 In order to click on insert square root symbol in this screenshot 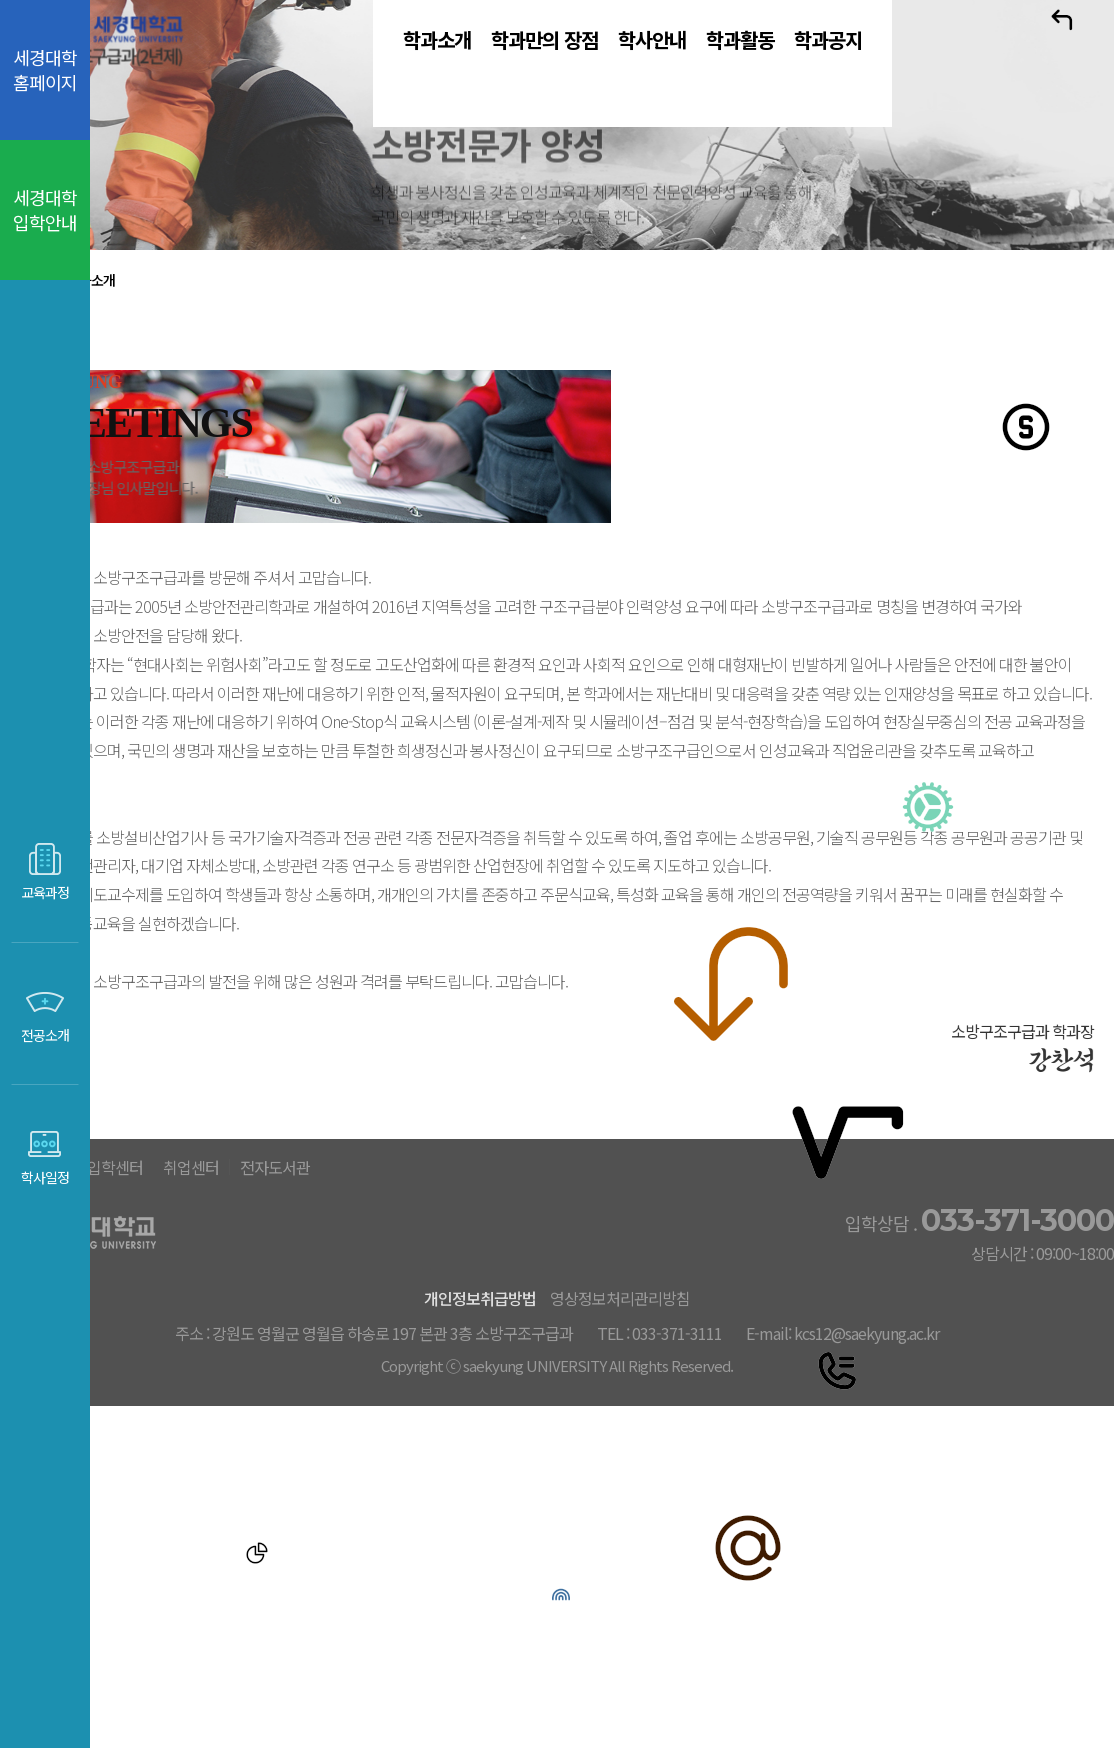, I will do `click(844, 1135)`.